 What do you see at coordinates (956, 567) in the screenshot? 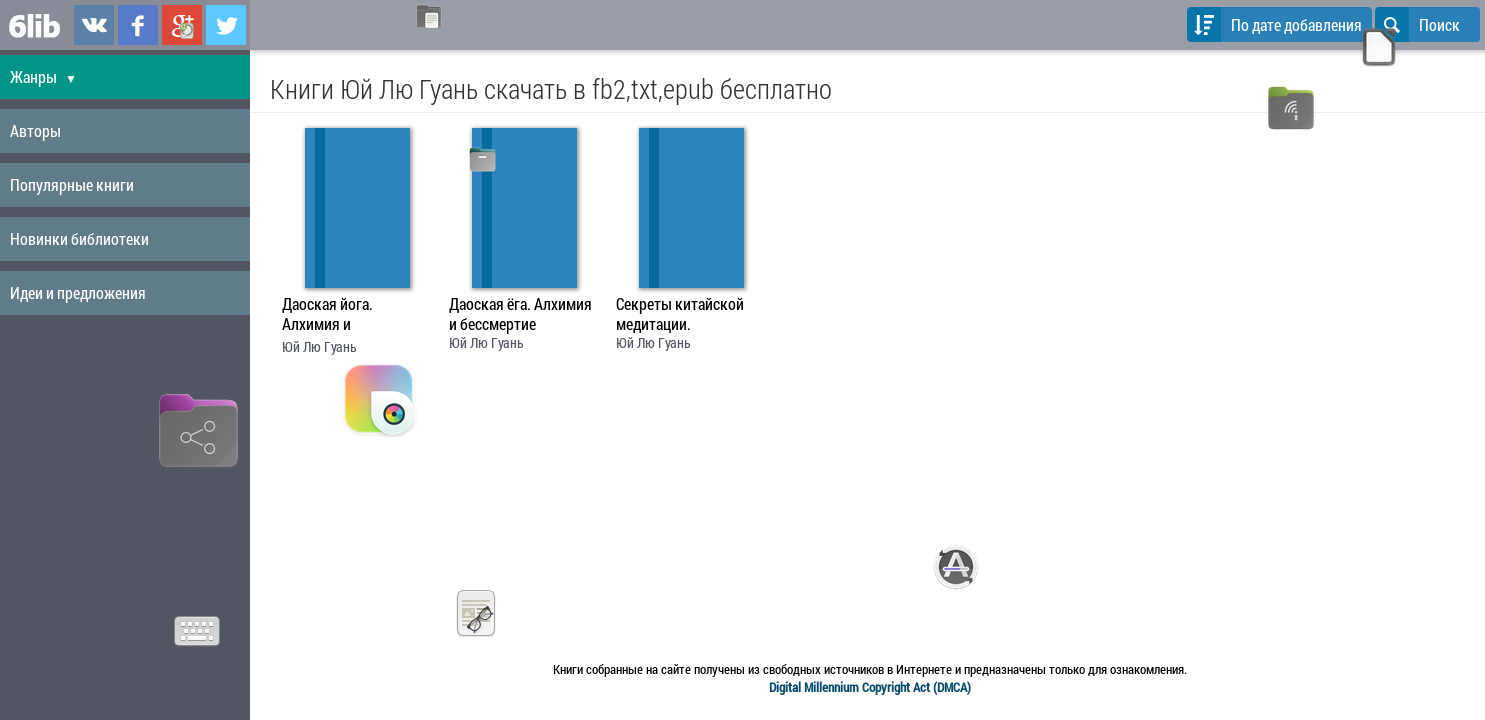
I see `check for available software updates` at bounding box center [956, 567].